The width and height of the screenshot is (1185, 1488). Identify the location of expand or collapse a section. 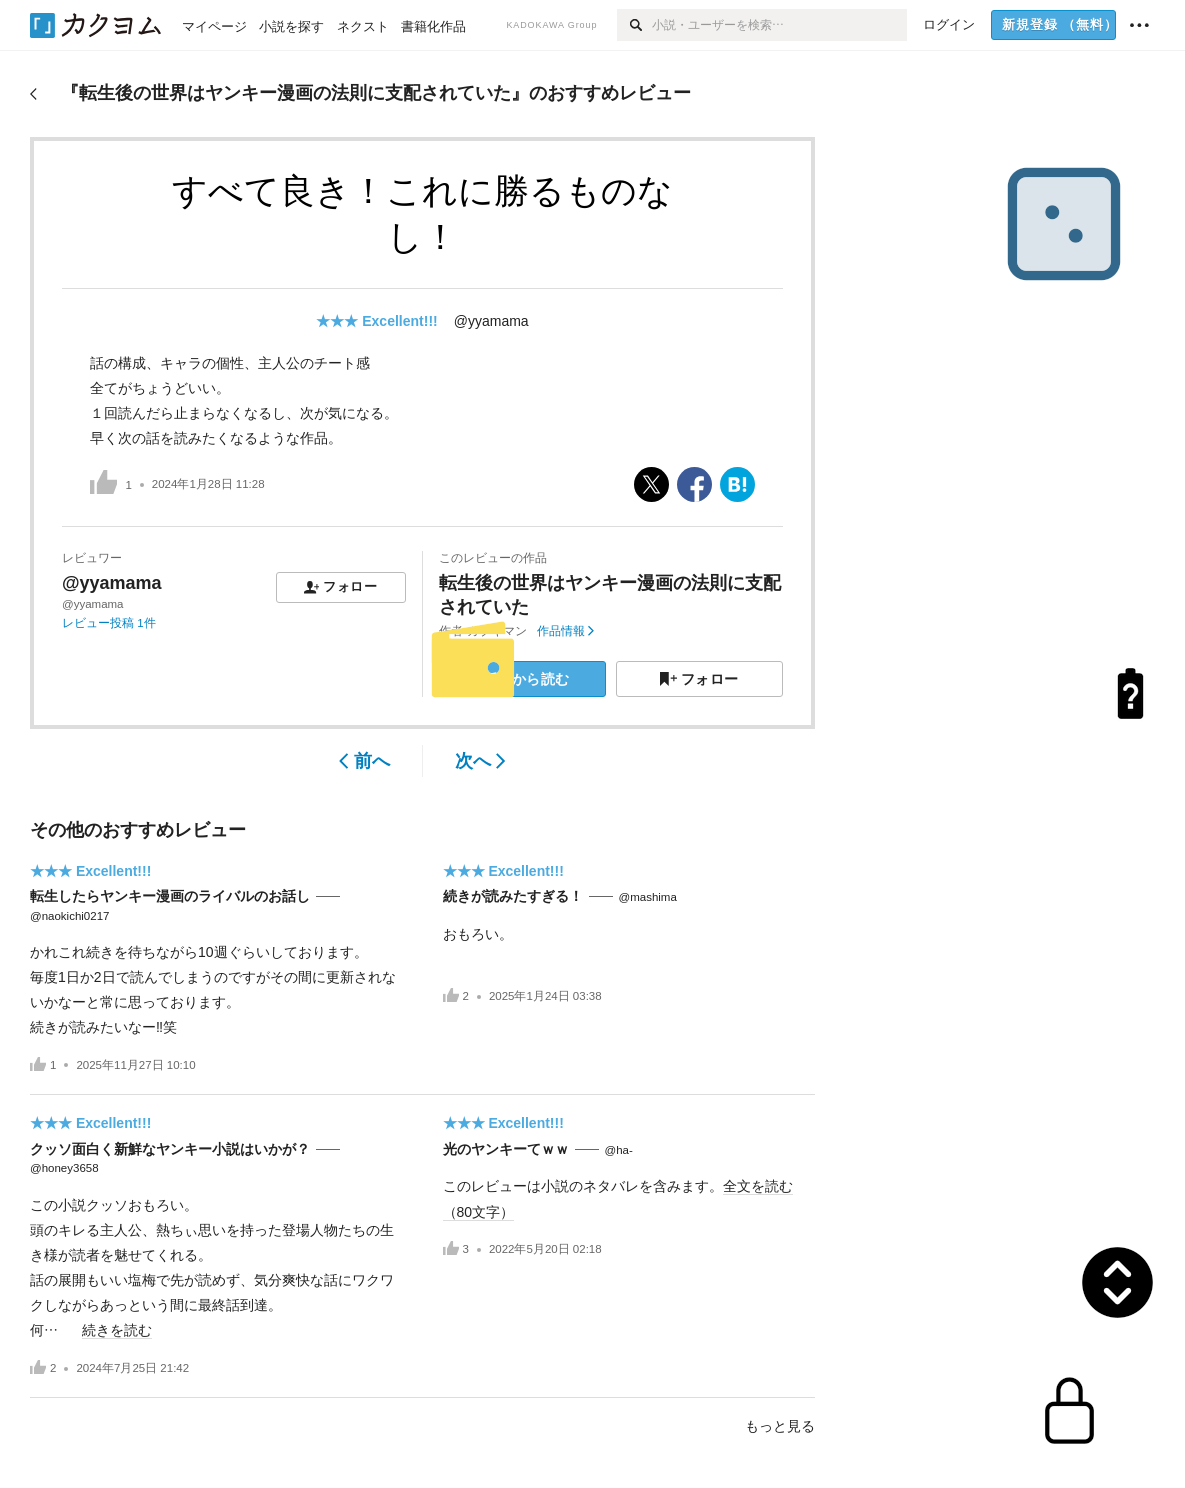
(1117, 1282).